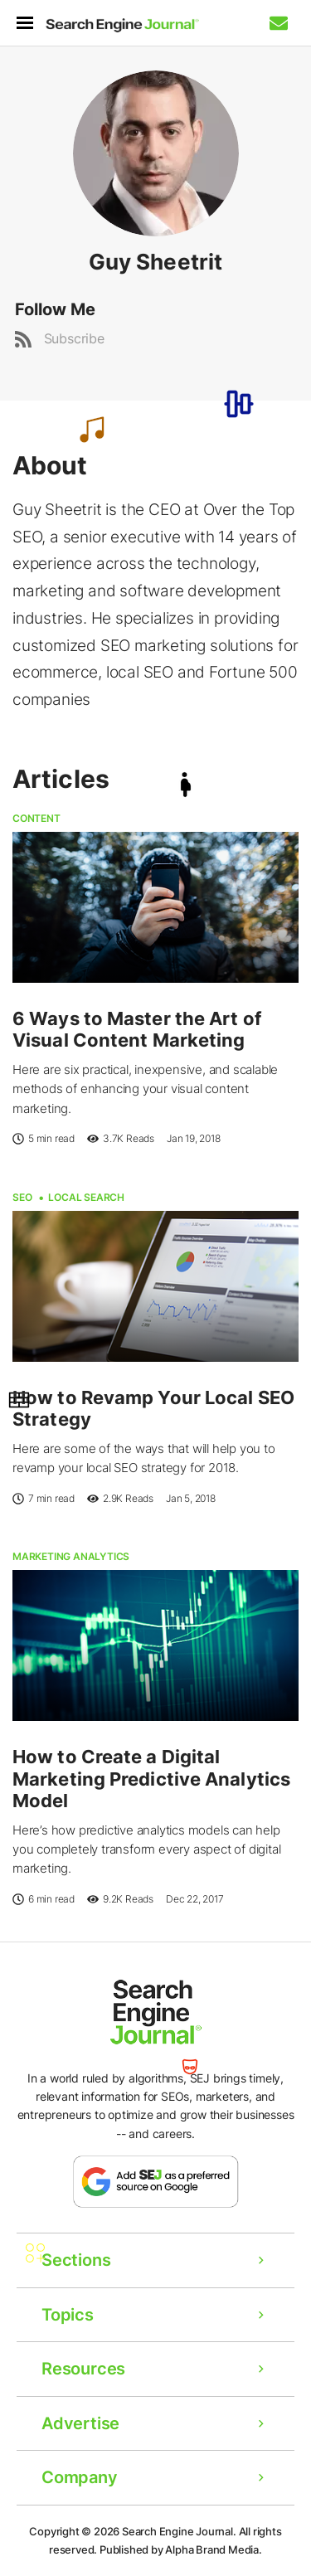 This screenshot has width=311, height=2576. What do you see at coordinates (19, 1400) in the screenshot?
I see `access firewall or security settings` at bounding box center [19, 1400].